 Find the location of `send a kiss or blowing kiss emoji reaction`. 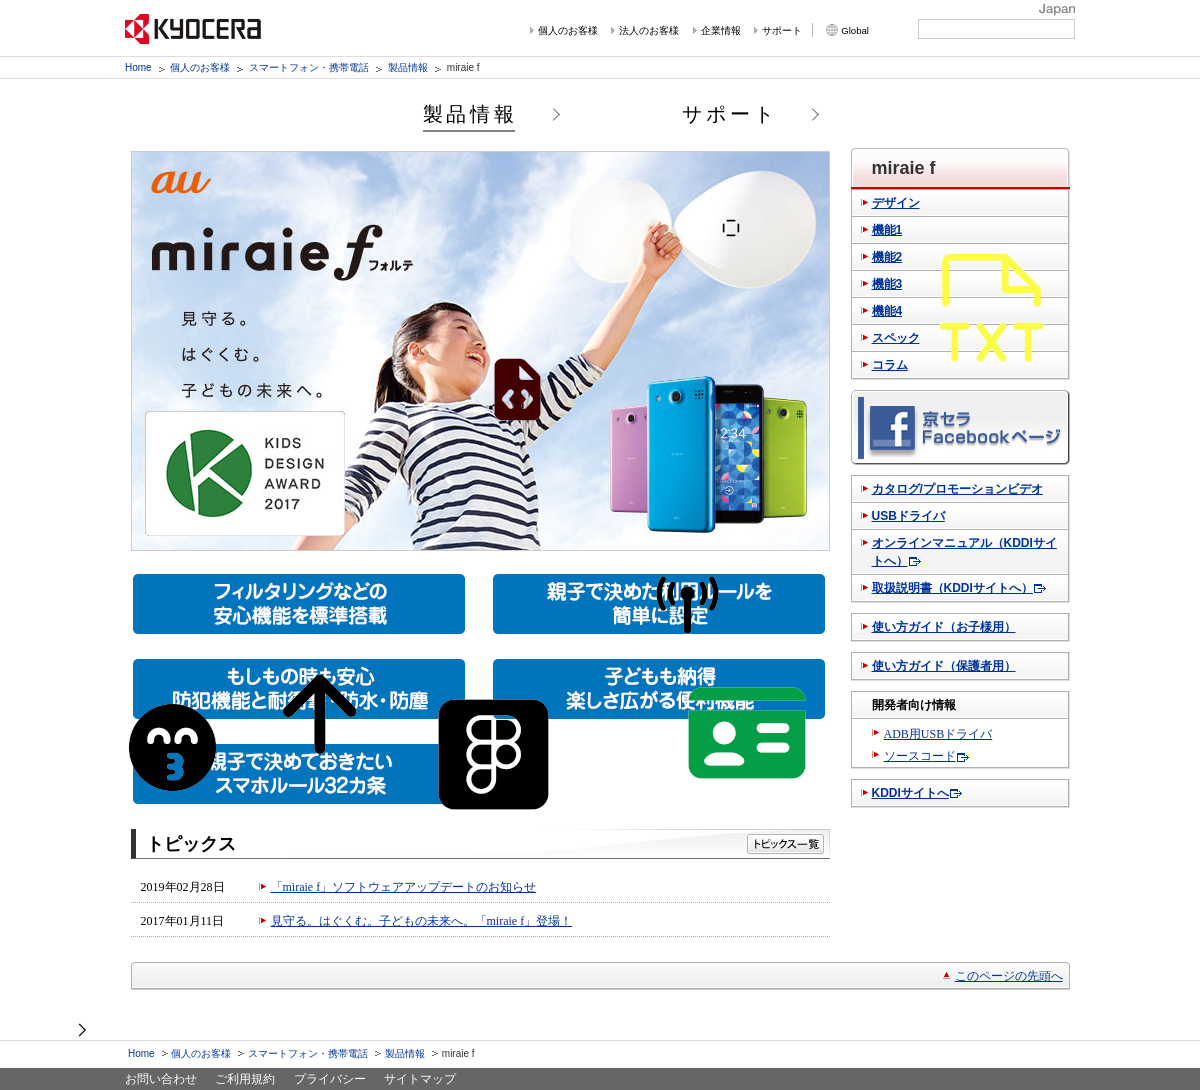

send a kiss or blowing kiss emoji reaction is located at coordinates (172, 747).